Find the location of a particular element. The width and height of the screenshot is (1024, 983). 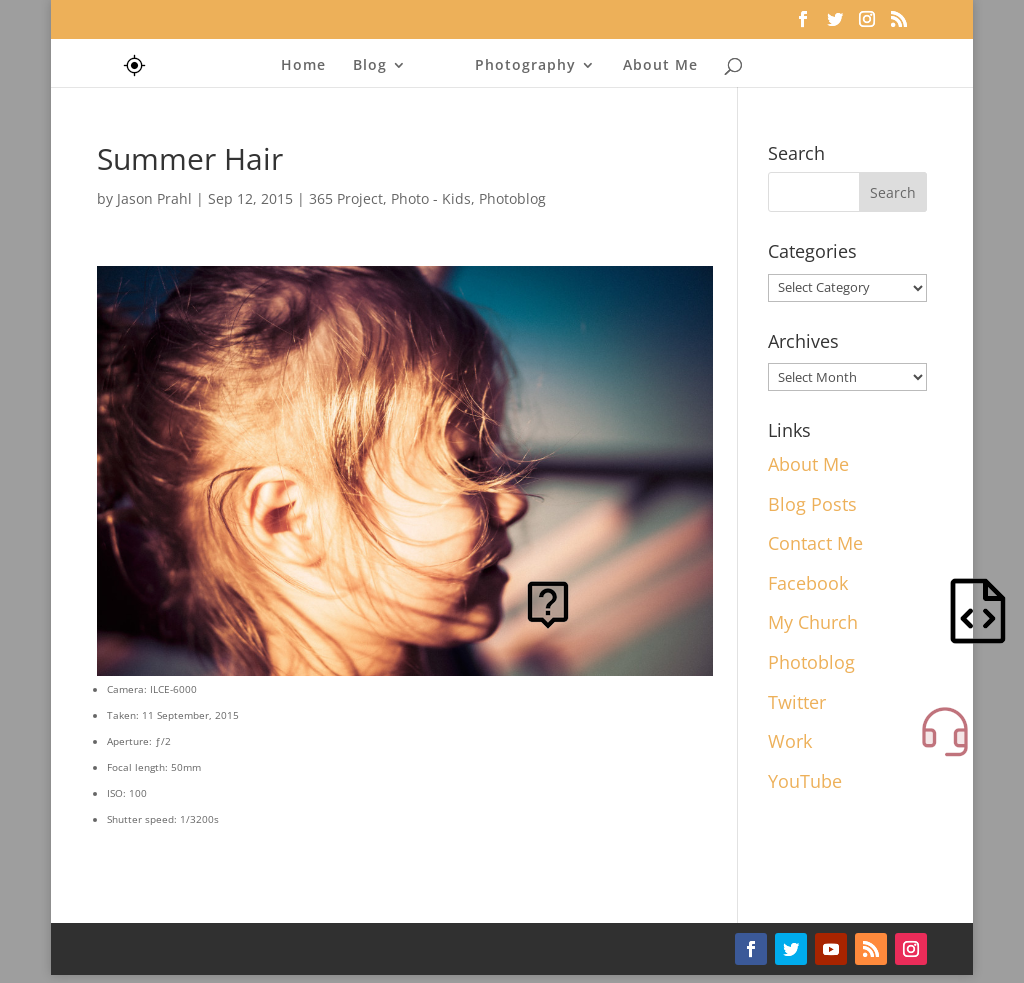

view source code file is located at coordinates (978, 611).